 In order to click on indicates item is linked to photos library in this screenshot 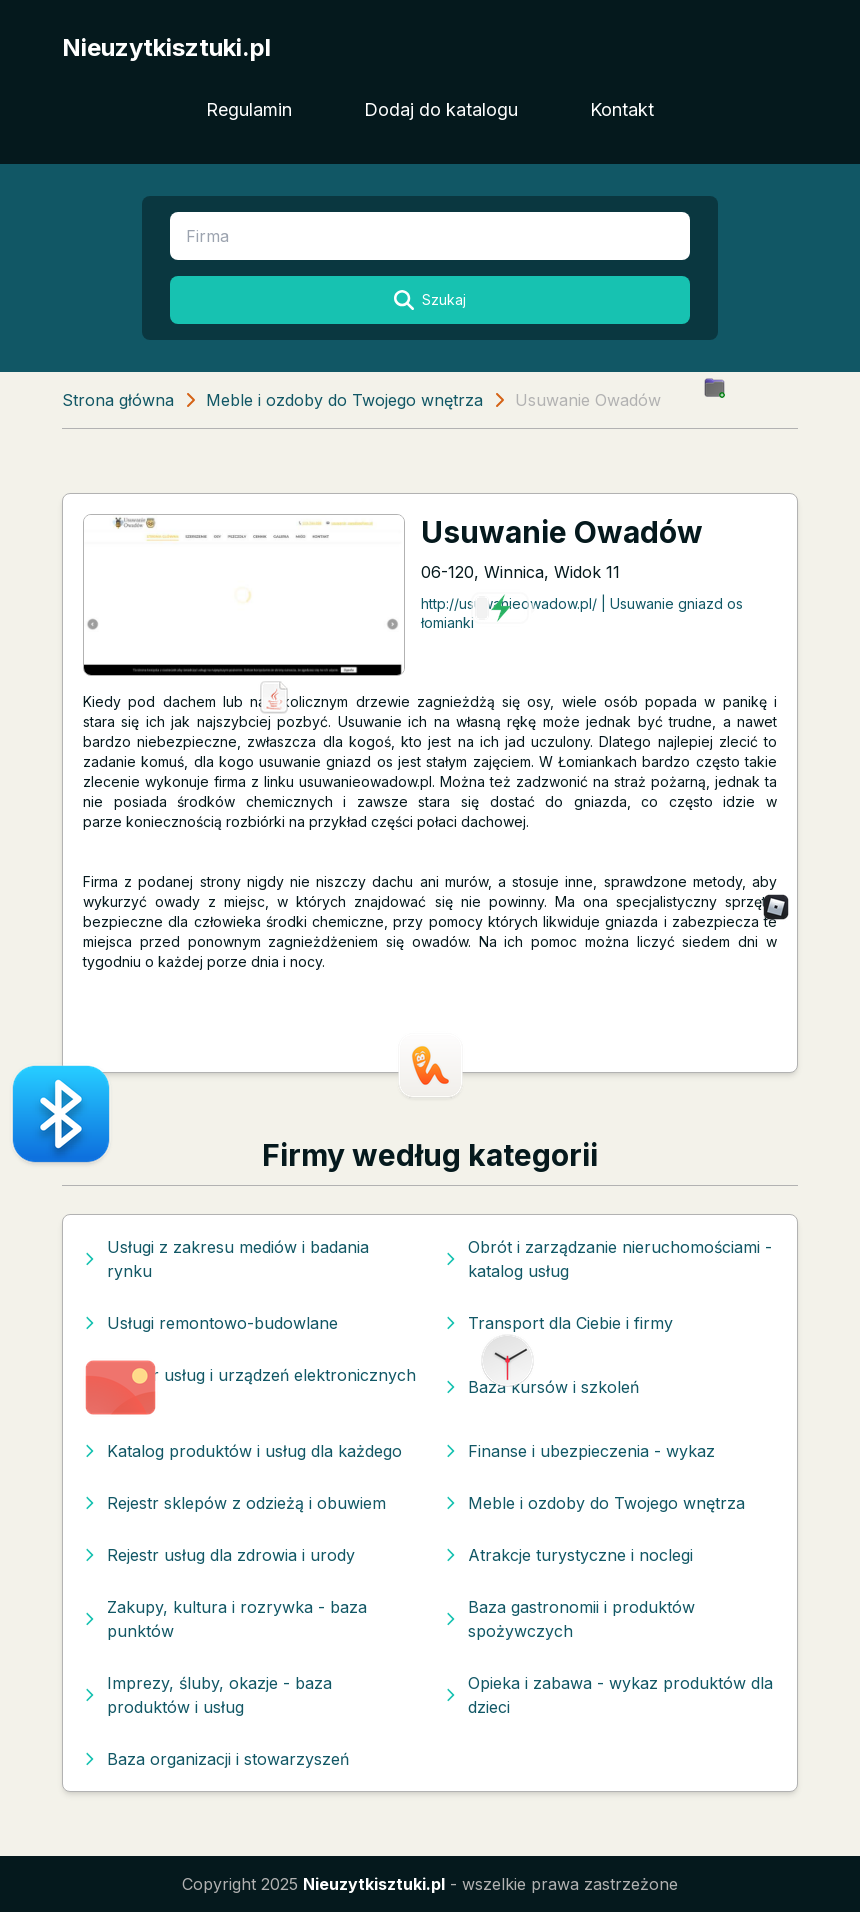, I will do `click(120, 1387)`.